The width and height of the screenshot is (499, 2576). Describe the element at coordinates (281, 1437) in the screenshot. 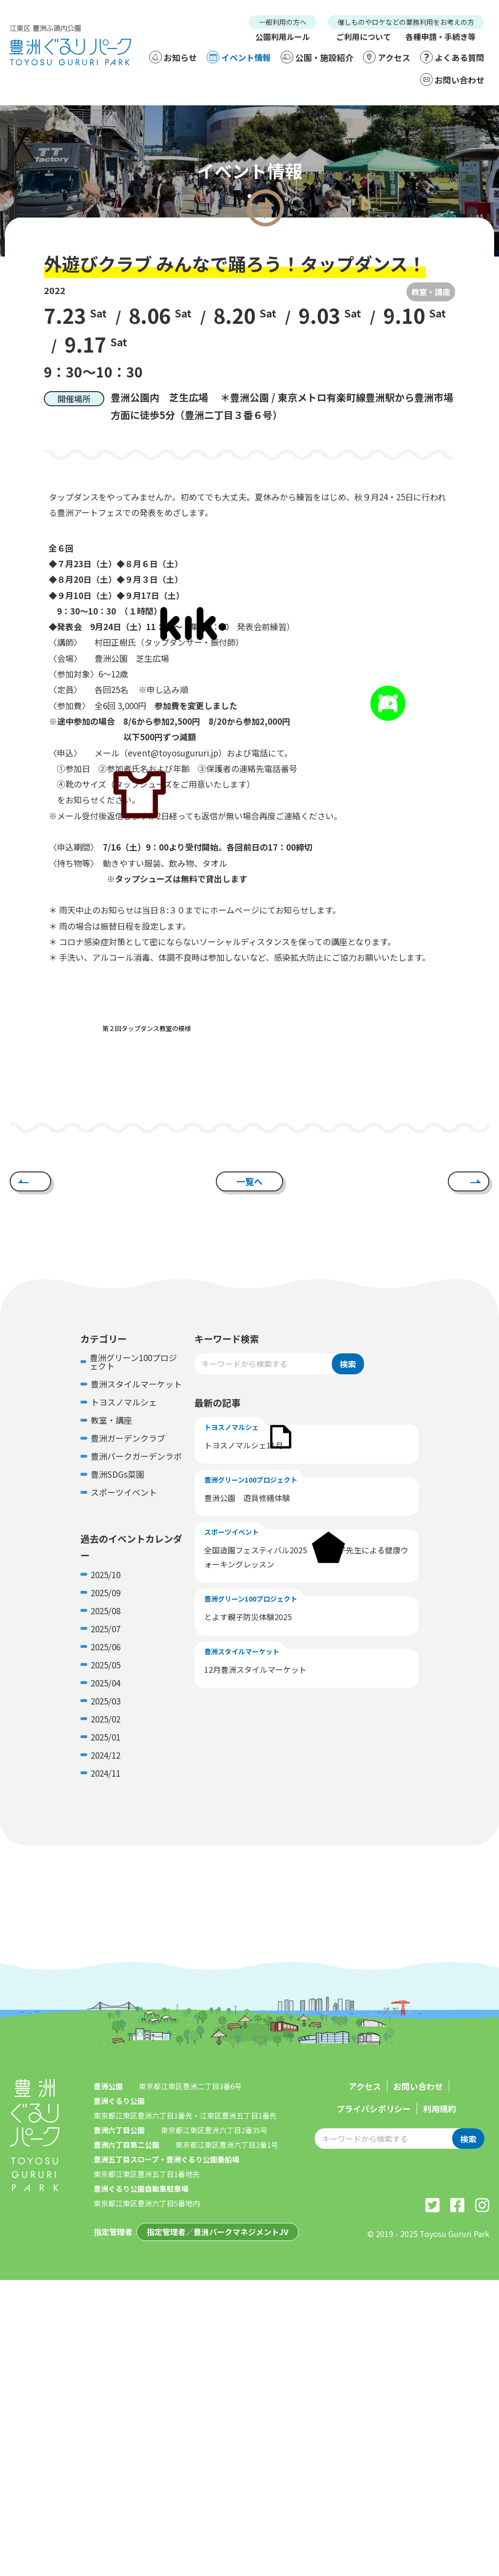

I see `view or open a document` at that location.